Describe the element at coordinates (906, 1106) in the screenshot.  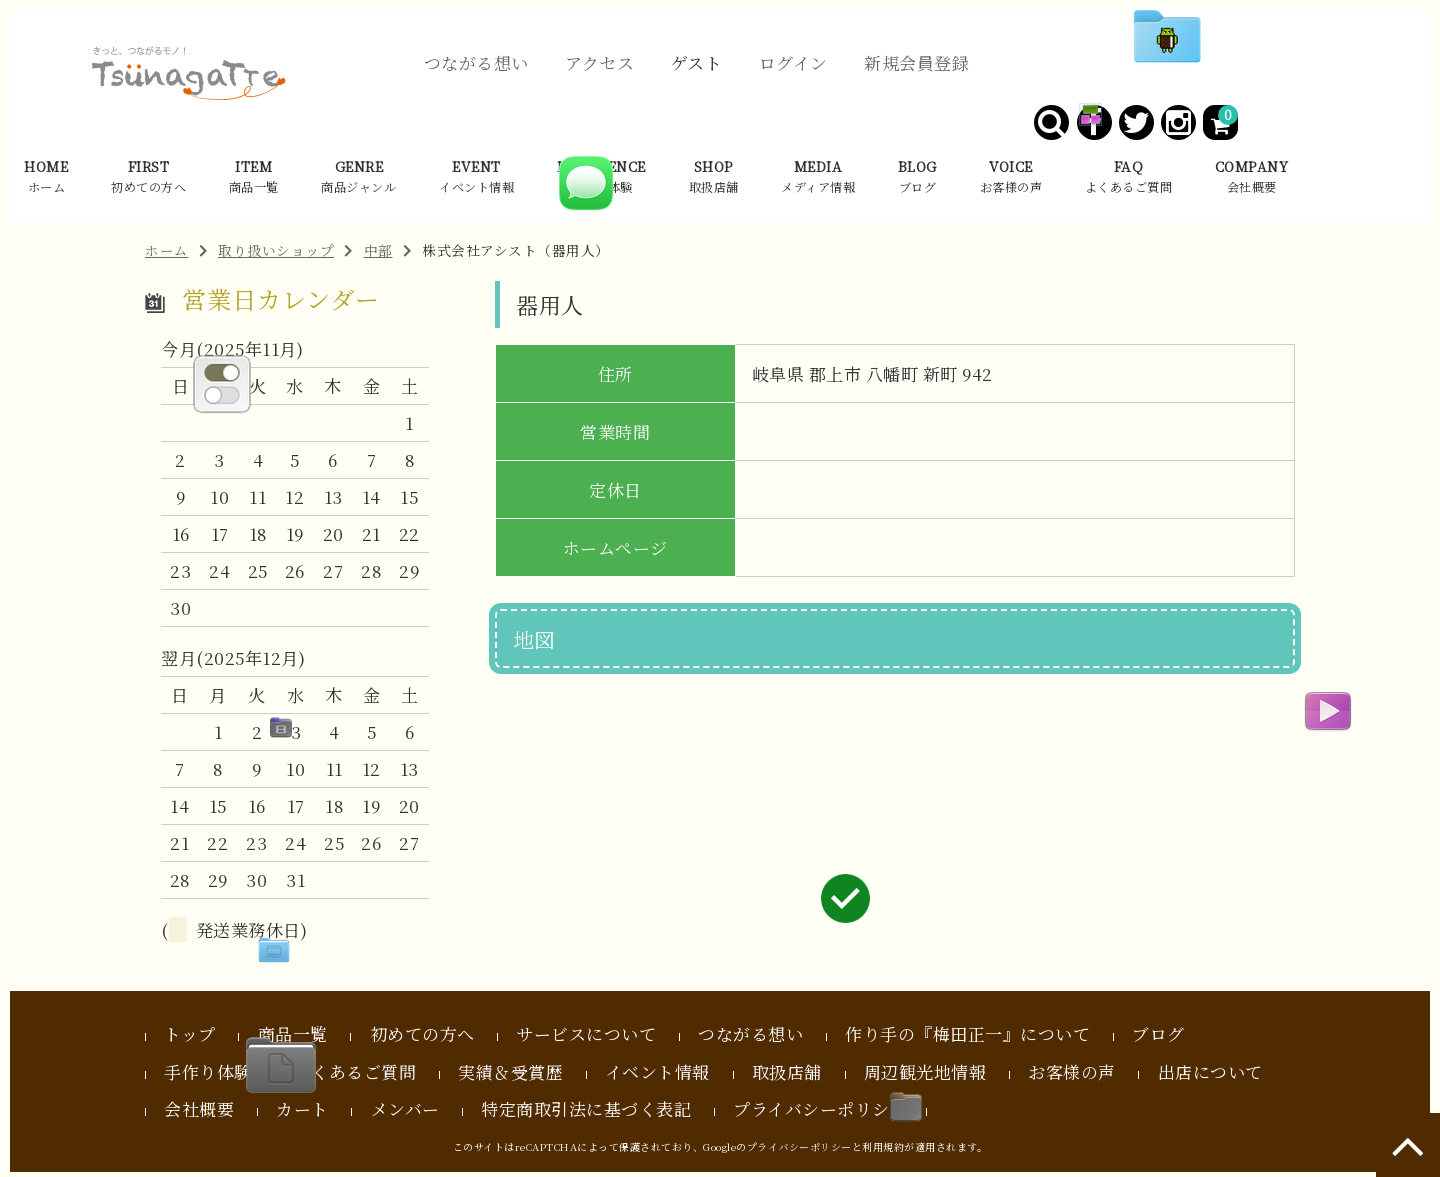
I see `open a folder to view its contents` at that location.